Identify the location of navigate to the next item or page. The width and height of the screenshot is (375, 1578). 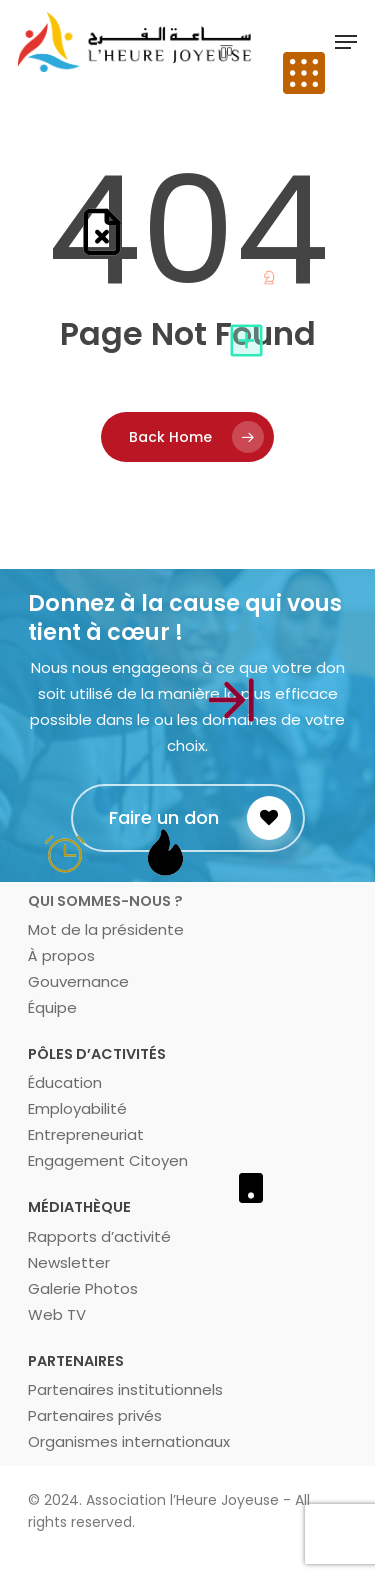
(232, 700).